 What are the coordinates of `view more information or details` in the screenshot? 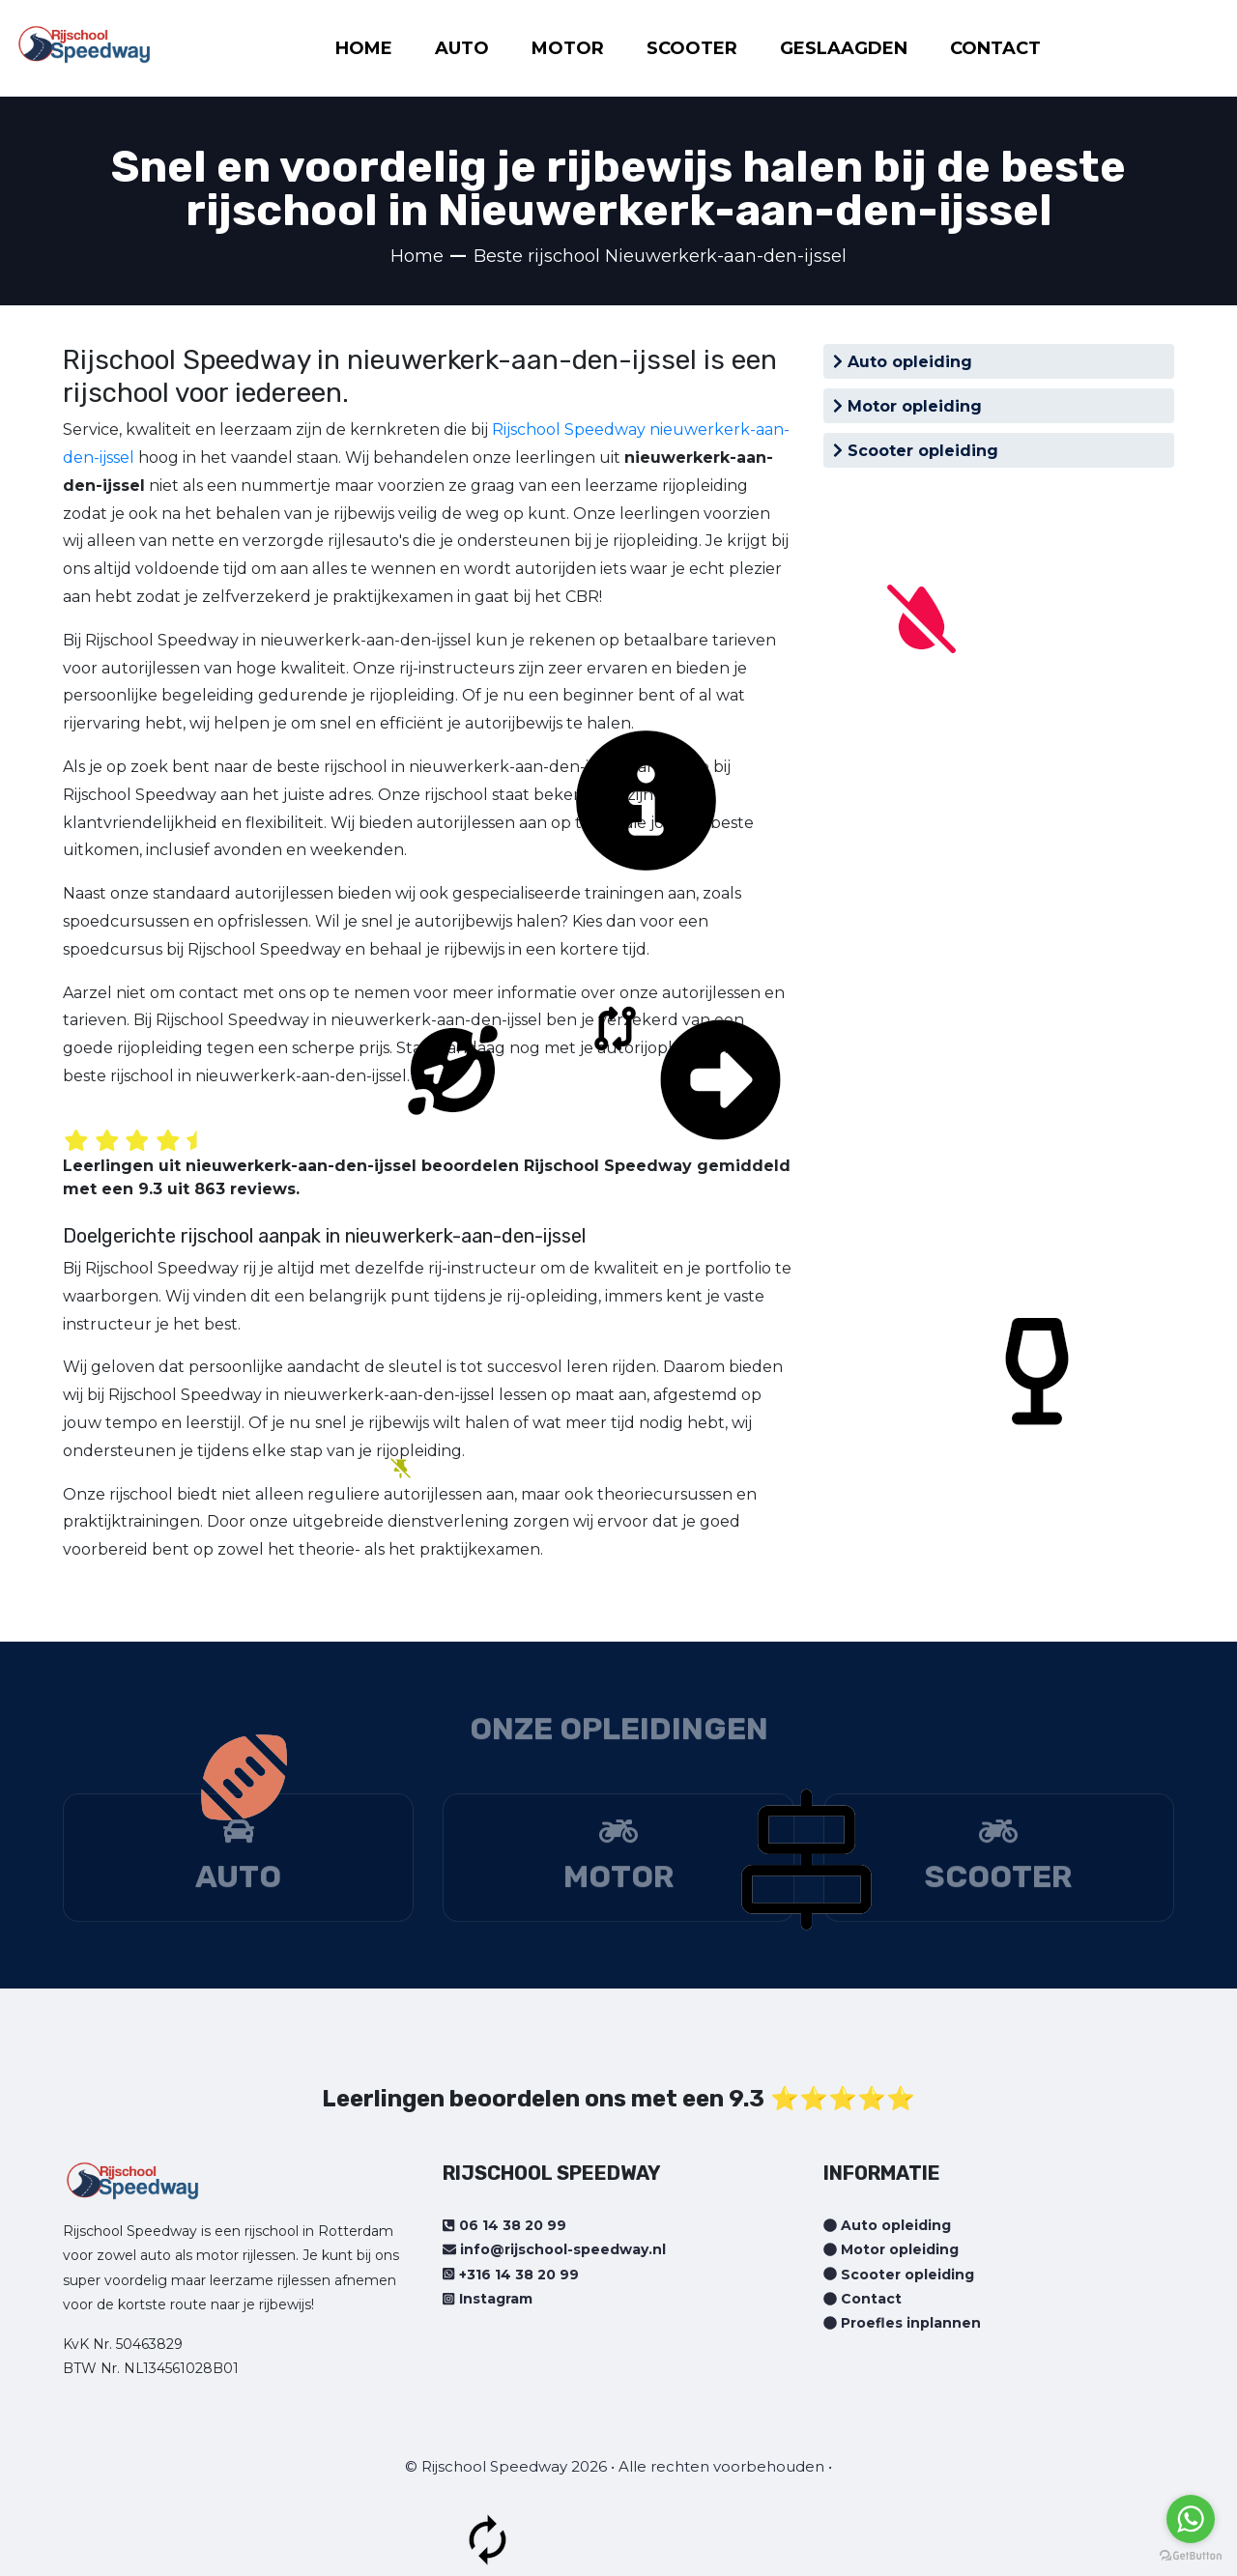 It's located at (646, 800).